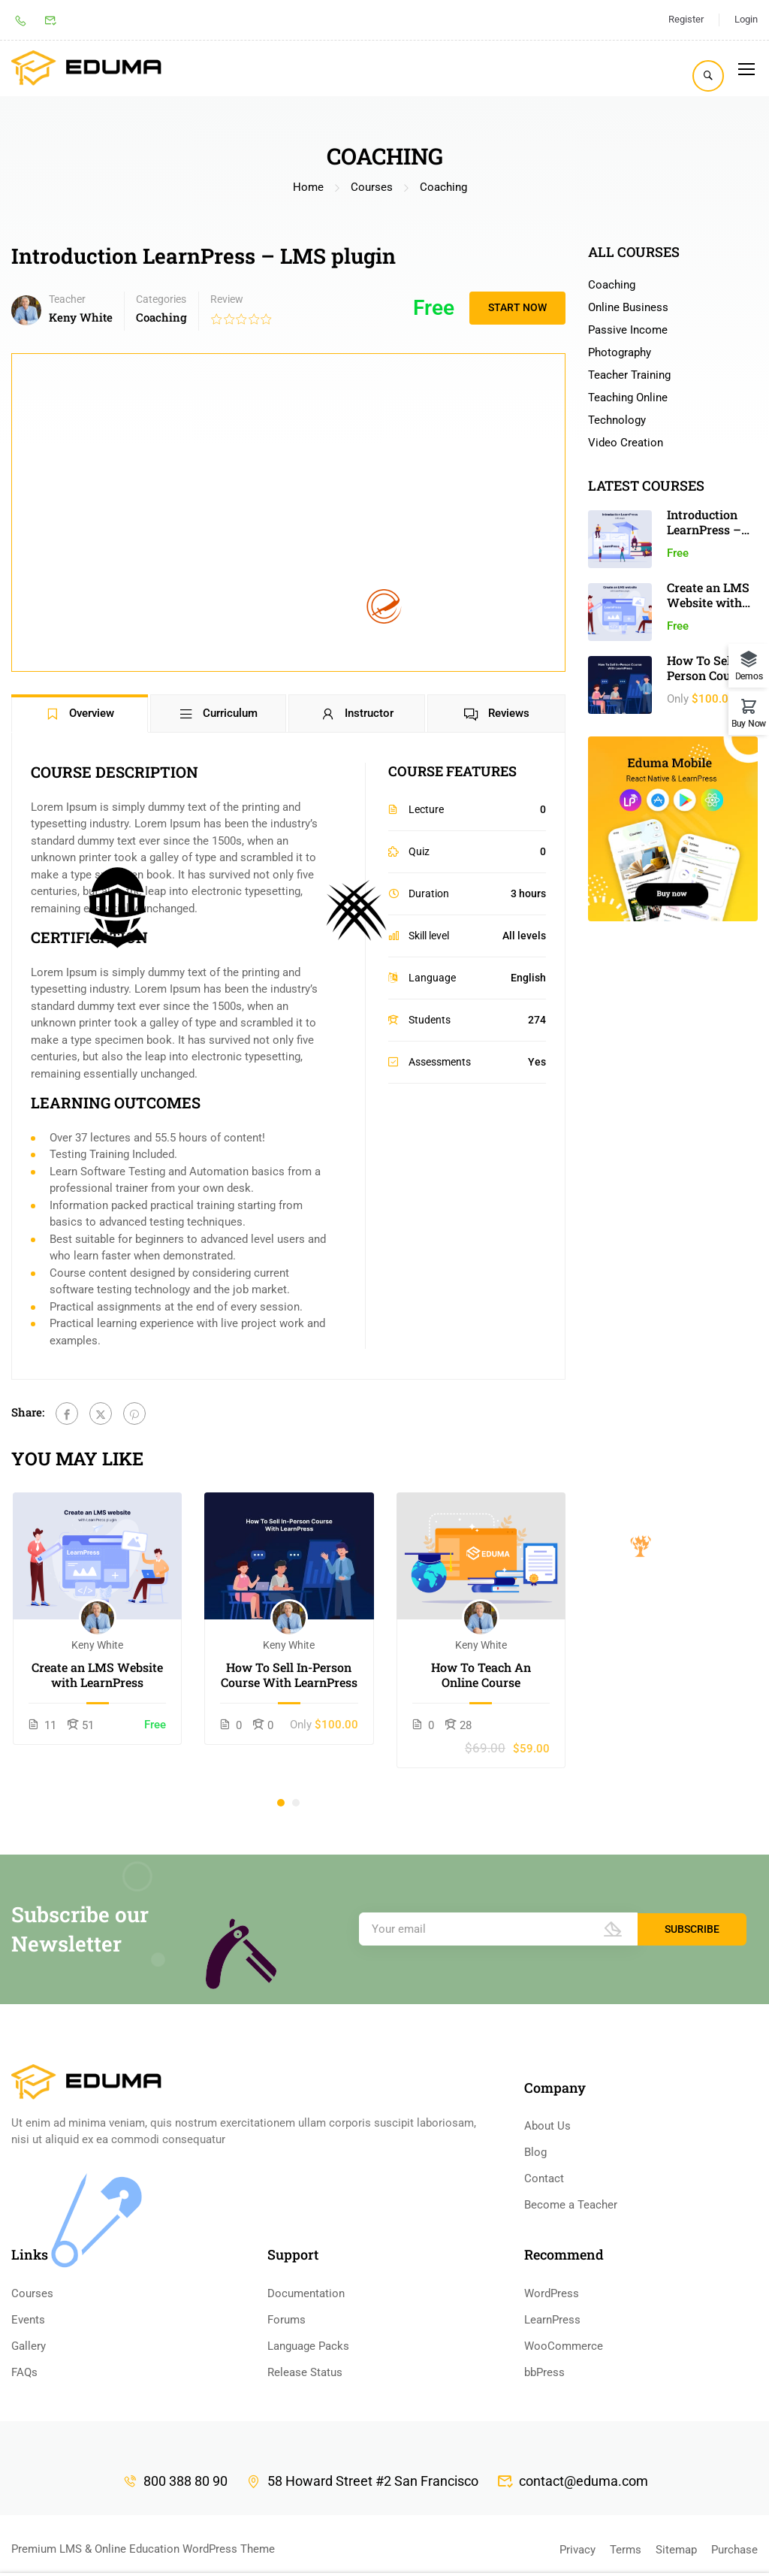 This screenshot has height=2576, width=769. What do you see at coordinates (96, 2220) in the screenshot?
I see `safety pin tool or fastening option` at bounding box center [96, 2220].